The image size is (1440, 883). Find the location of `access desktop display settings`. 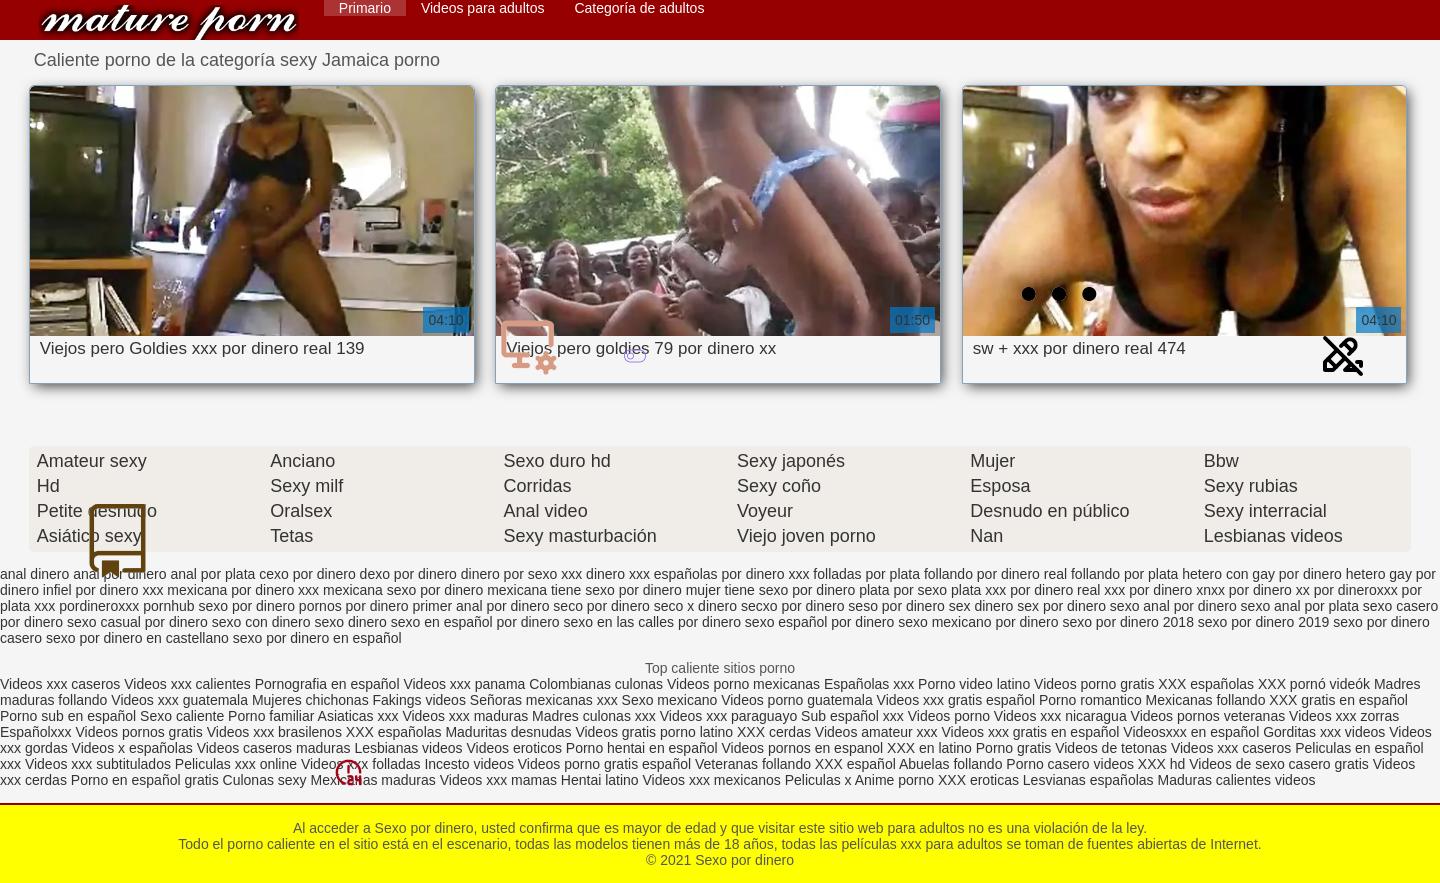

access desktop display settings is located at coordinates (527, 344).